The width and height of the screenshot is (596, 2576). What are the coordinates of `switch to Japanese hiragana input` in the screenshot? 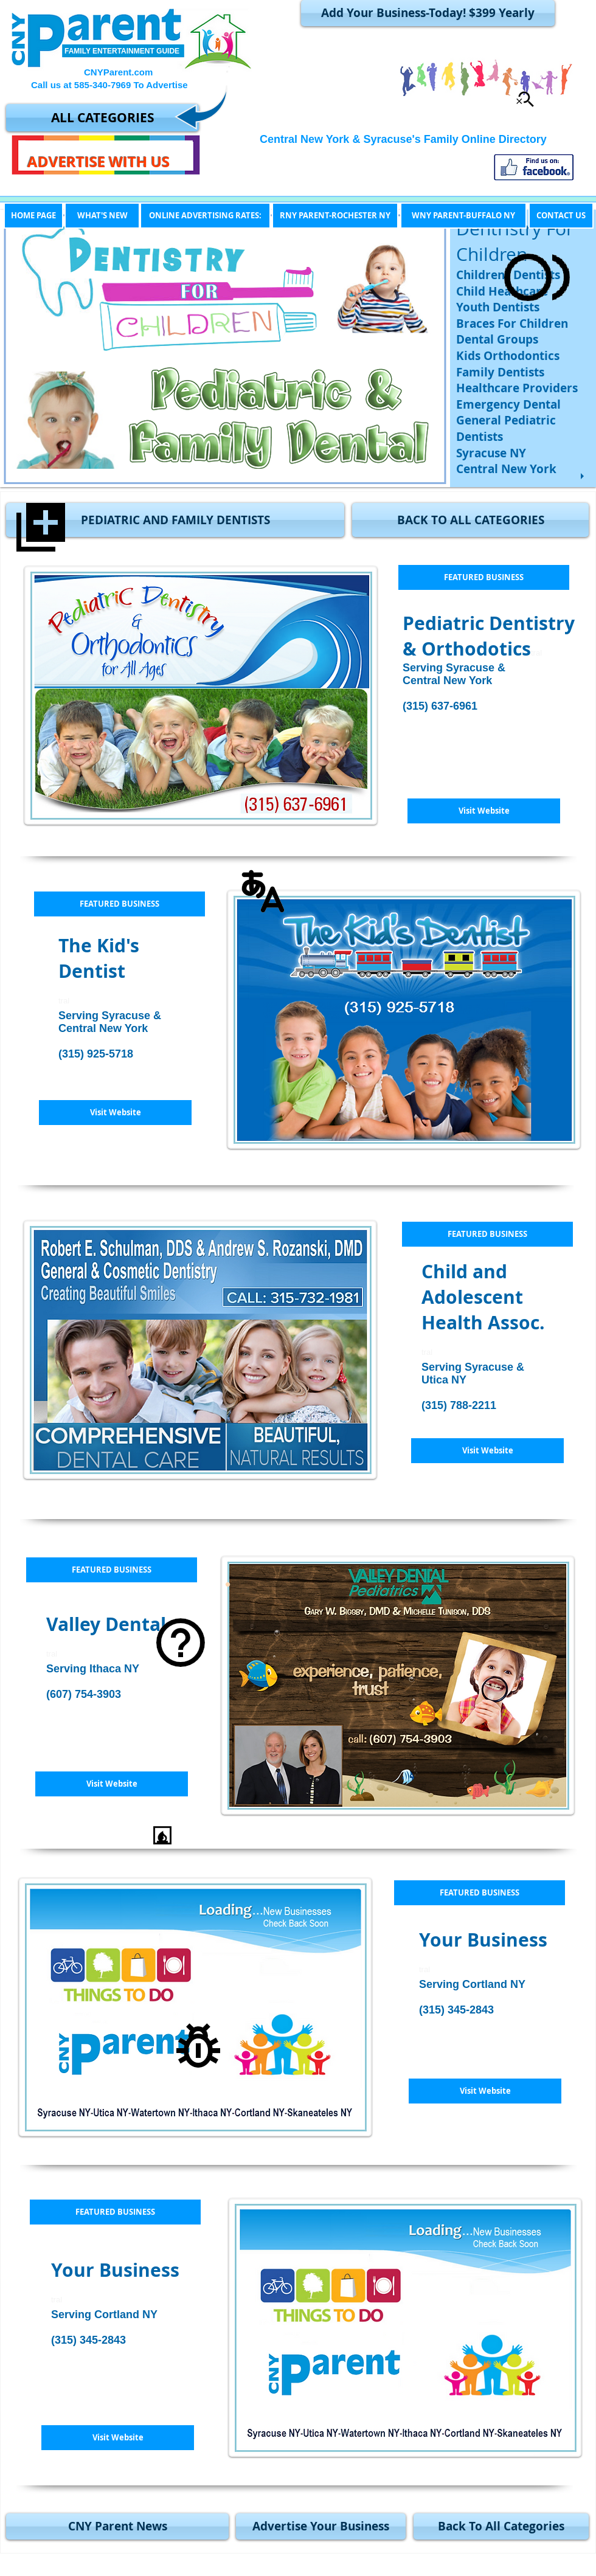 It's located at (263, 891).